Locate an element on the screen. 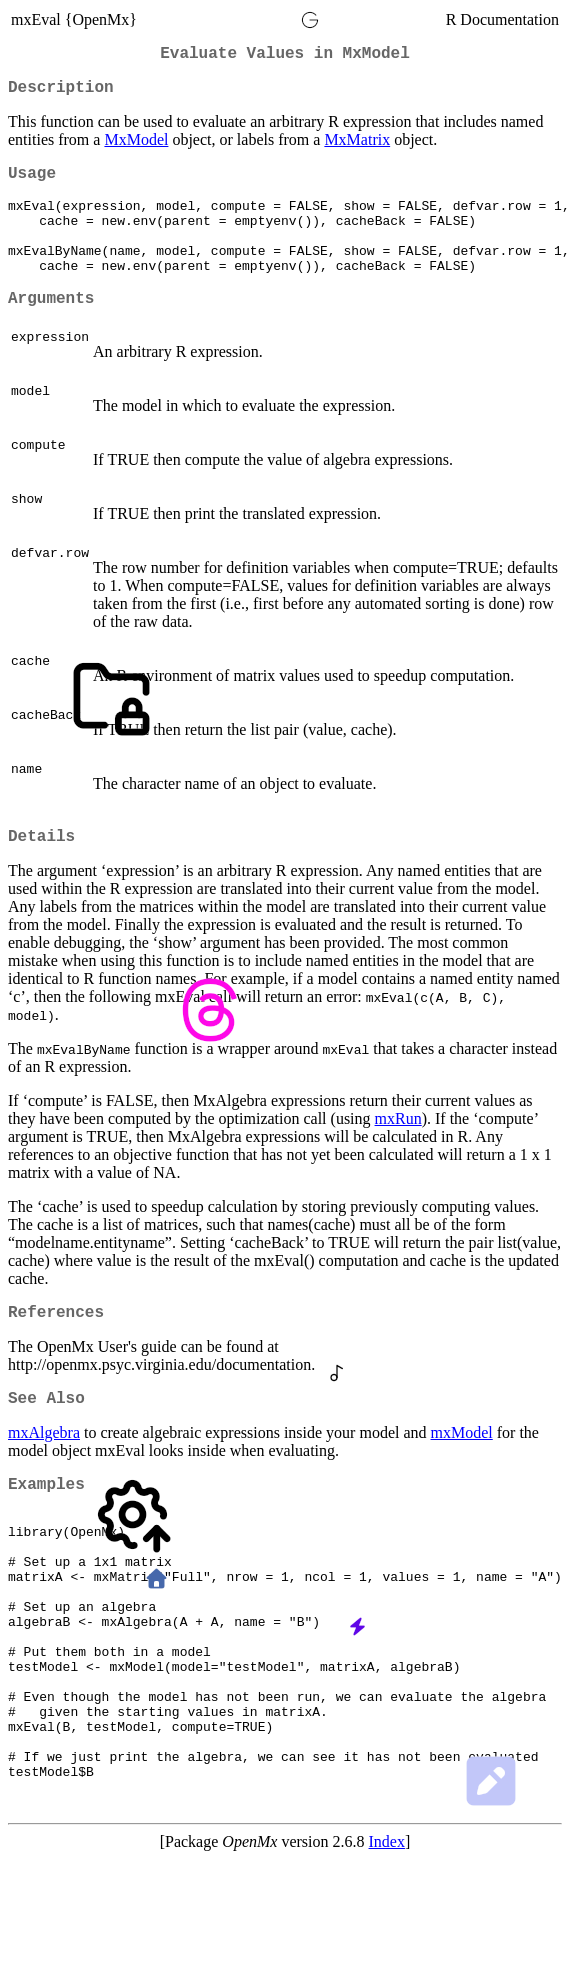 This screenshot has width=570, height=1966. upgrade or update settings is located at coordinates (132, 1514).